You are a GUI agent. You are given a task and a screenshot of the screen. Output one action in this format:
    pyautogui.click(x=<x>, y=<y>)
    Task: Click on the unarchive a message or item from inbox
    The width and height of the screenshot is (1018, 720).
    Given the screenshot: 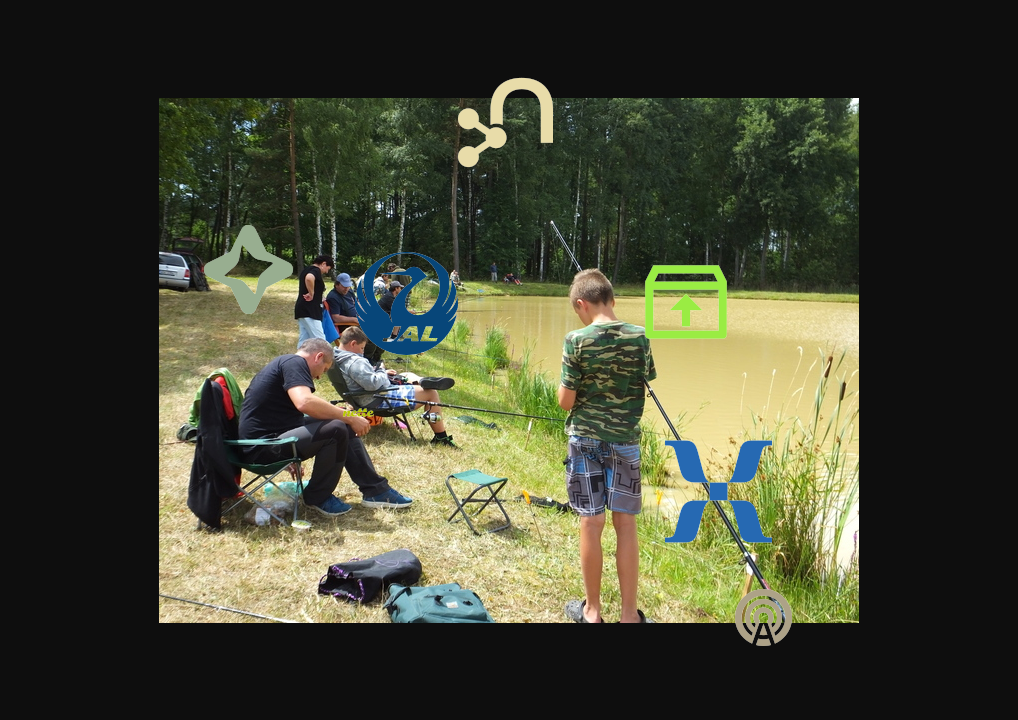 What is the action you would take?
    pyautogui.click(x=686, y=302)
    